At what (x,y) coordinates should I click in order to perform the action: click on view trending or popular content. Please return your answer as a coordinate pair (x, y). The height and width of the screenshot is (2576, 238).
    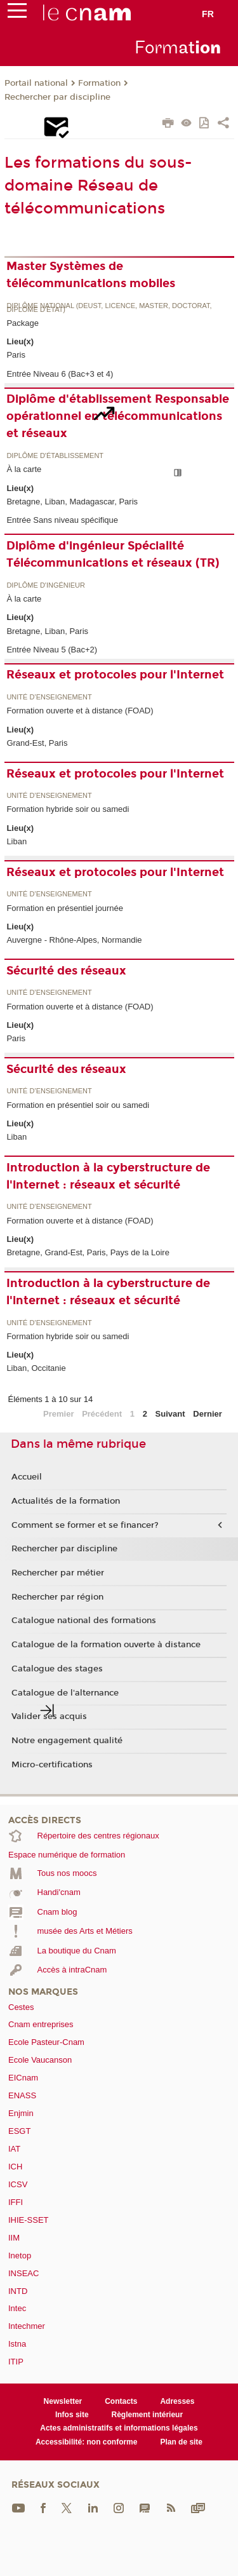
    Looking at the image, I should click on (104, 414).